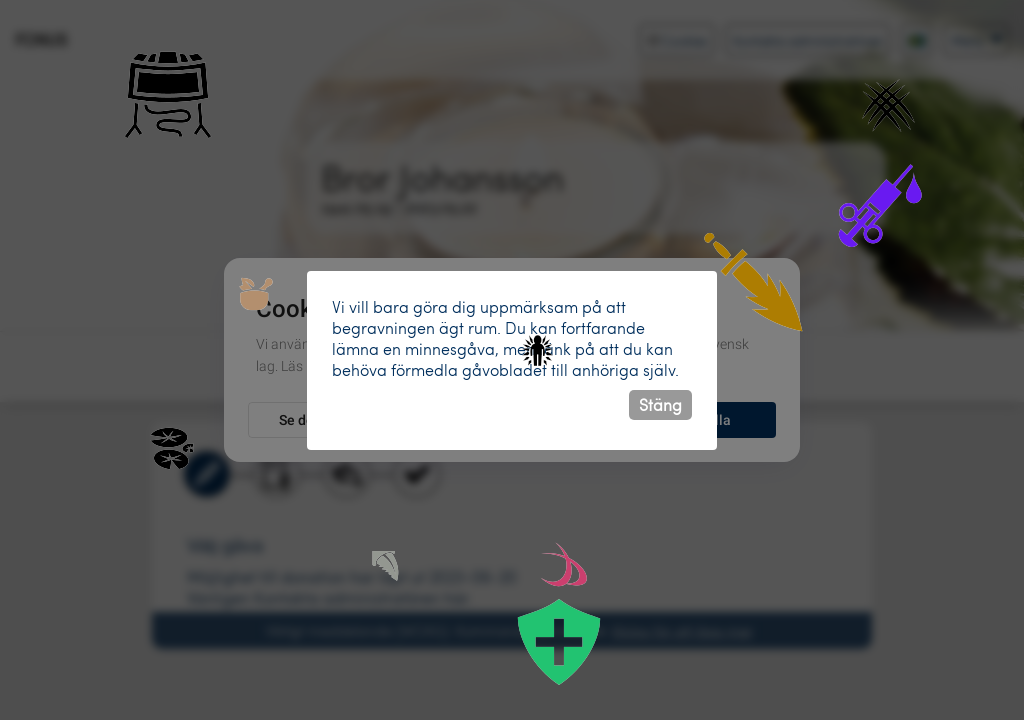 The width and height of the screenshot is (1024, 720). I want to click on attack or melee combat action, so click(753, 282).